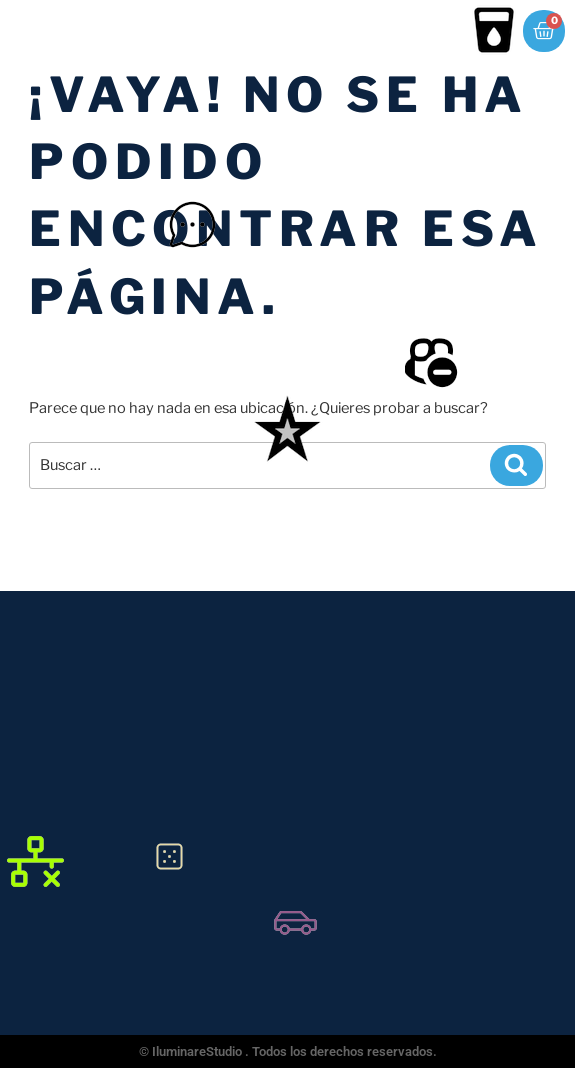 This screenshot has height=1068, width=575. Describe the element at coordinates (431, 361) in the screenshot. I see `github copilot is blocked or disabled` at that location.